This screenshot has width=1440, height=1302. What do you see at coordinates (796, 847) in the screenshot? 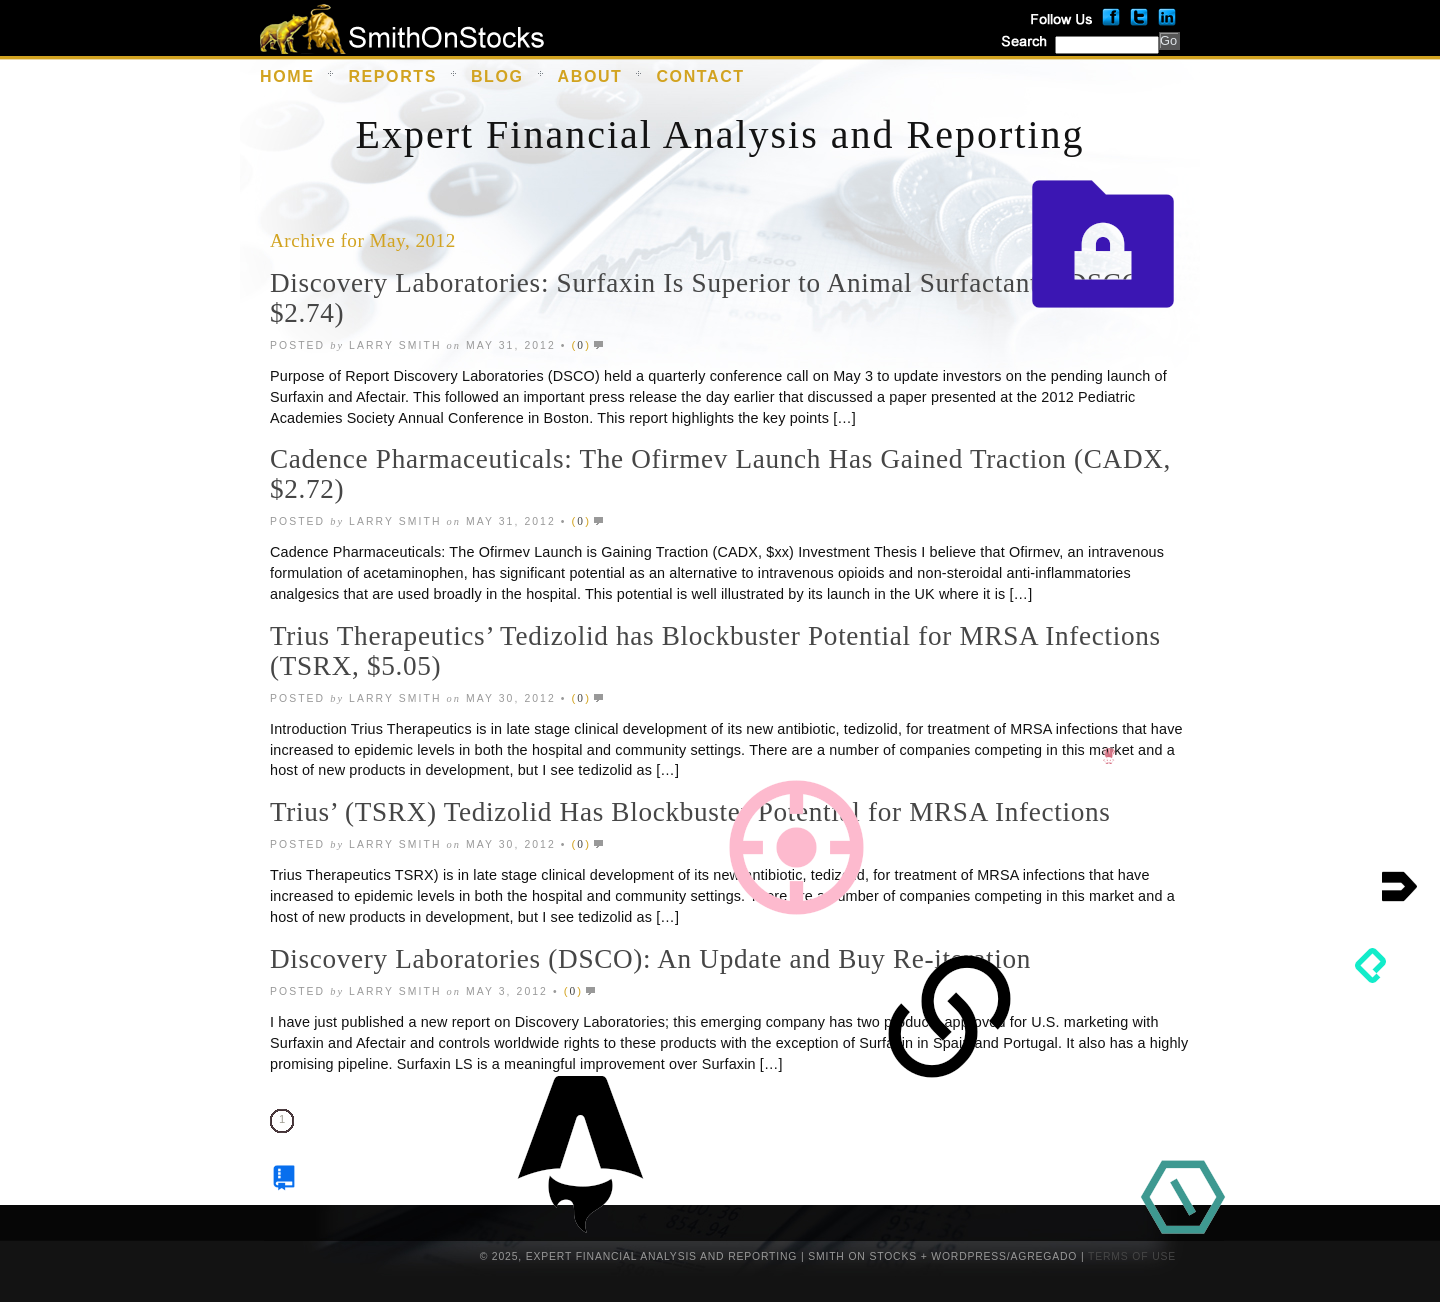
I see `center or focus on current location` at bounding box center [796, 847].